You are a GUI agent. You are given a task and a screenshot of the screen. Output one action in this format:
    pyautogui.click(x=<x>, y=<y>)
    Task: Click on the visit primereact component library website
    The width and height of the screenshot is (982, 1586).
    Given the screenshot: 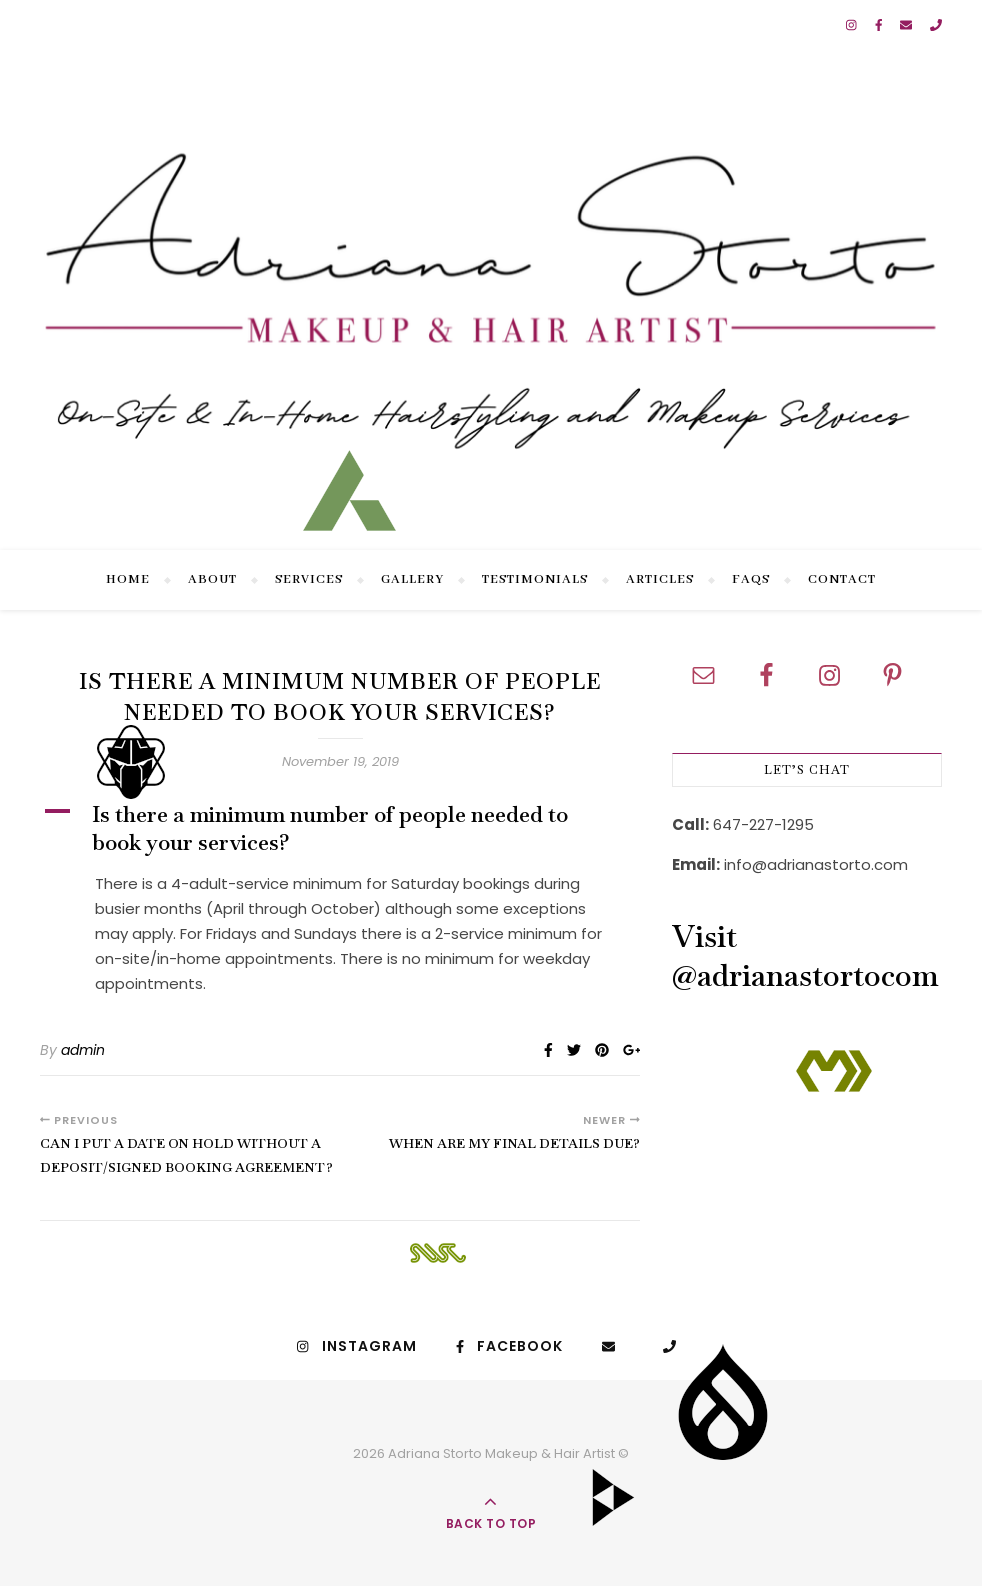 What is the action you would take?
    pyautogui.click(x=131, y=762)
    